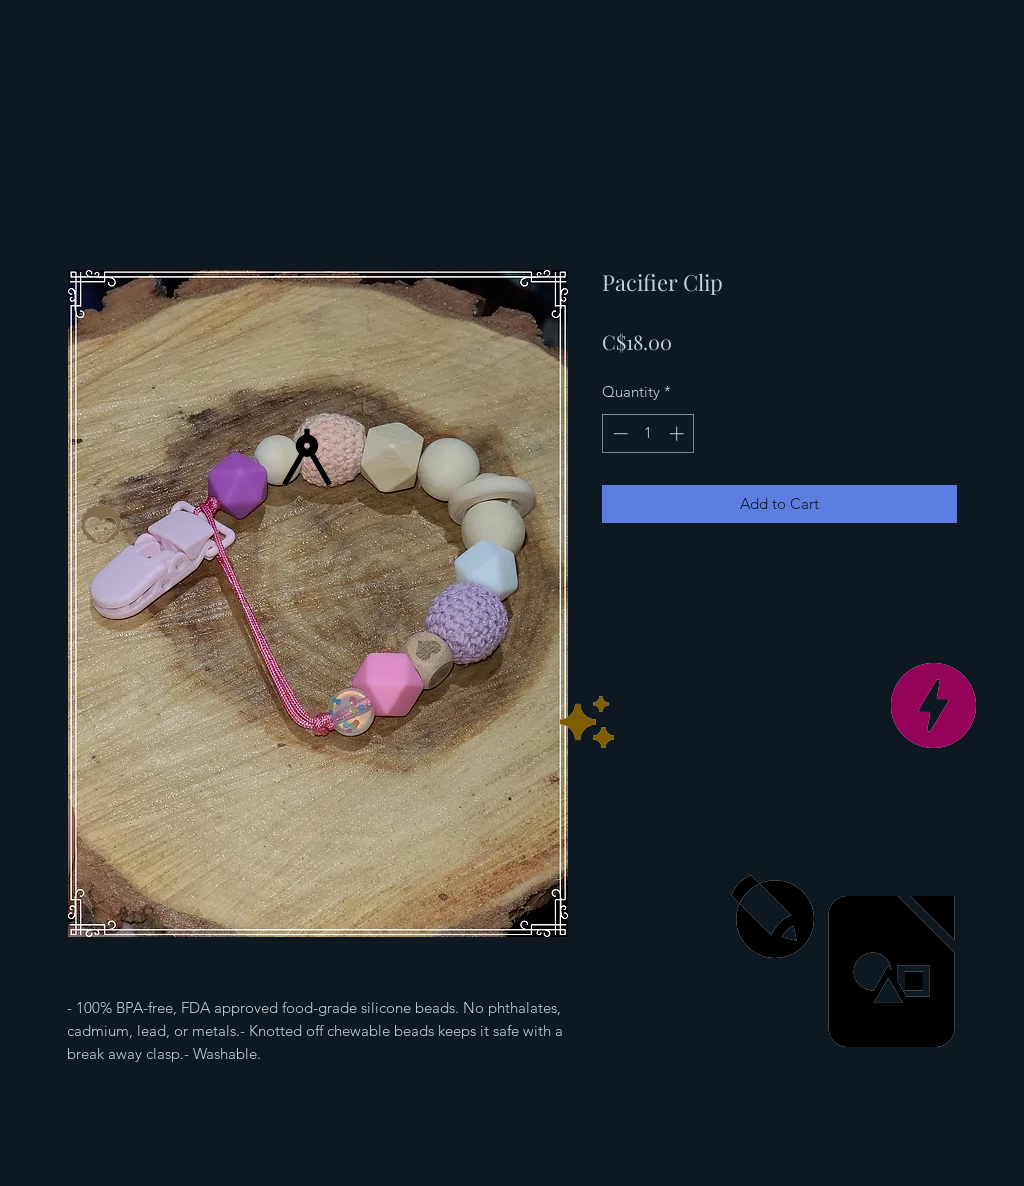 This screenshot has height=1186, width=1024. What do you see at coordinates (588, 722) in the screenshot?
I see `indicates AI-generated or enhanced content` at bounding box center [588, 722].